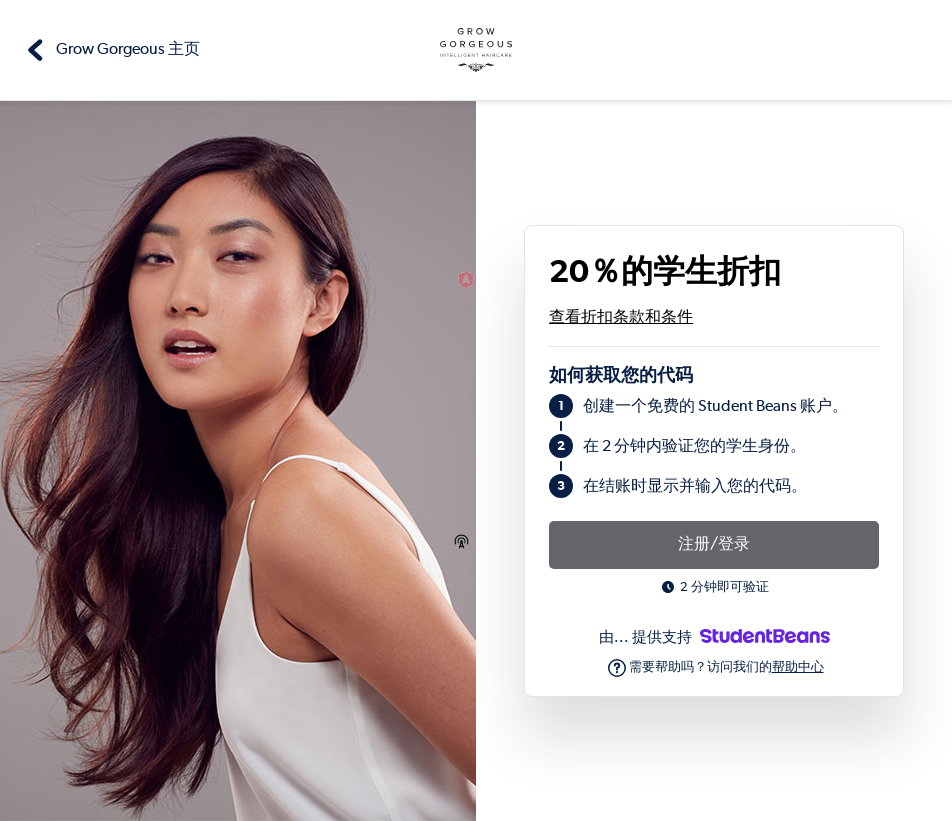  I want to click on angular framework logo, so click(466, 280).